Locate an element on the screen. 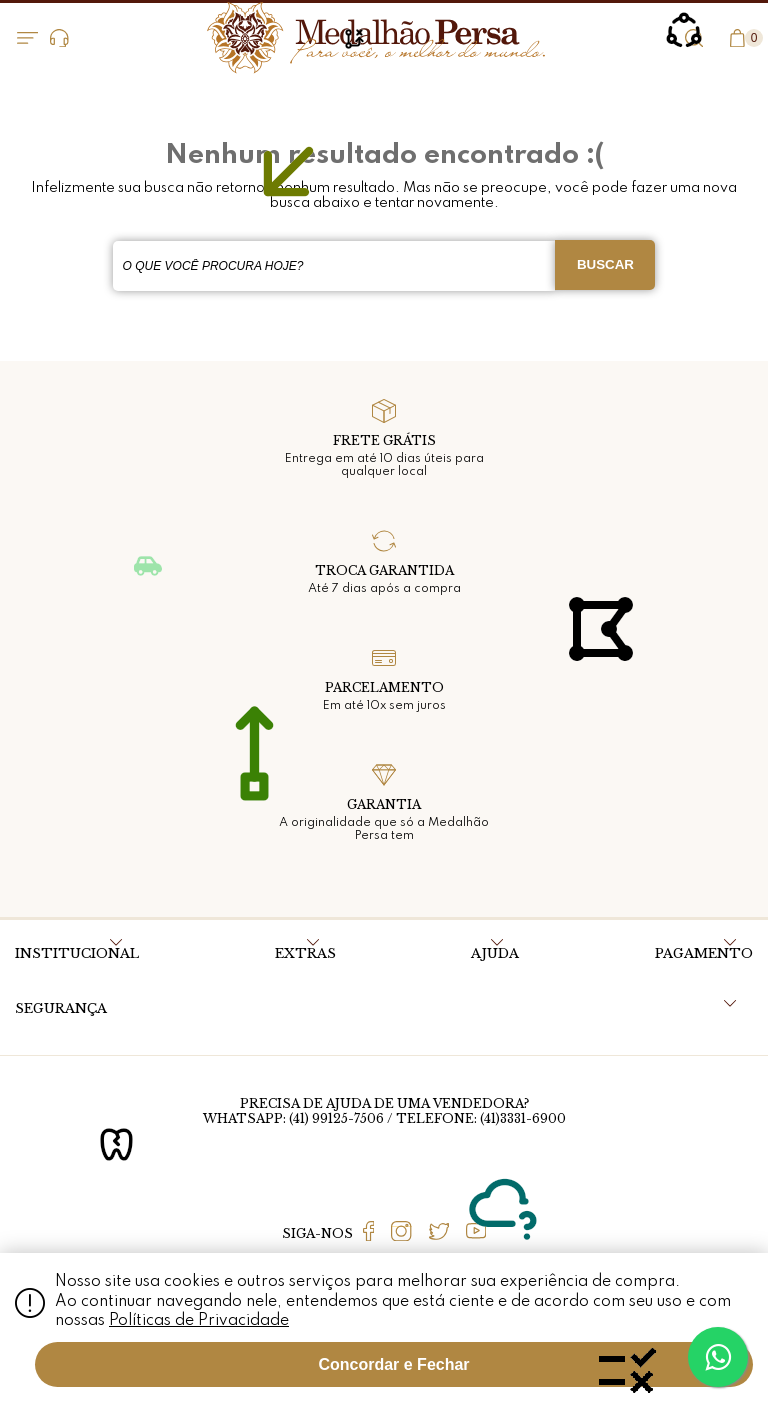  view validation rules or criteria is located at coordinates (627, 1370).